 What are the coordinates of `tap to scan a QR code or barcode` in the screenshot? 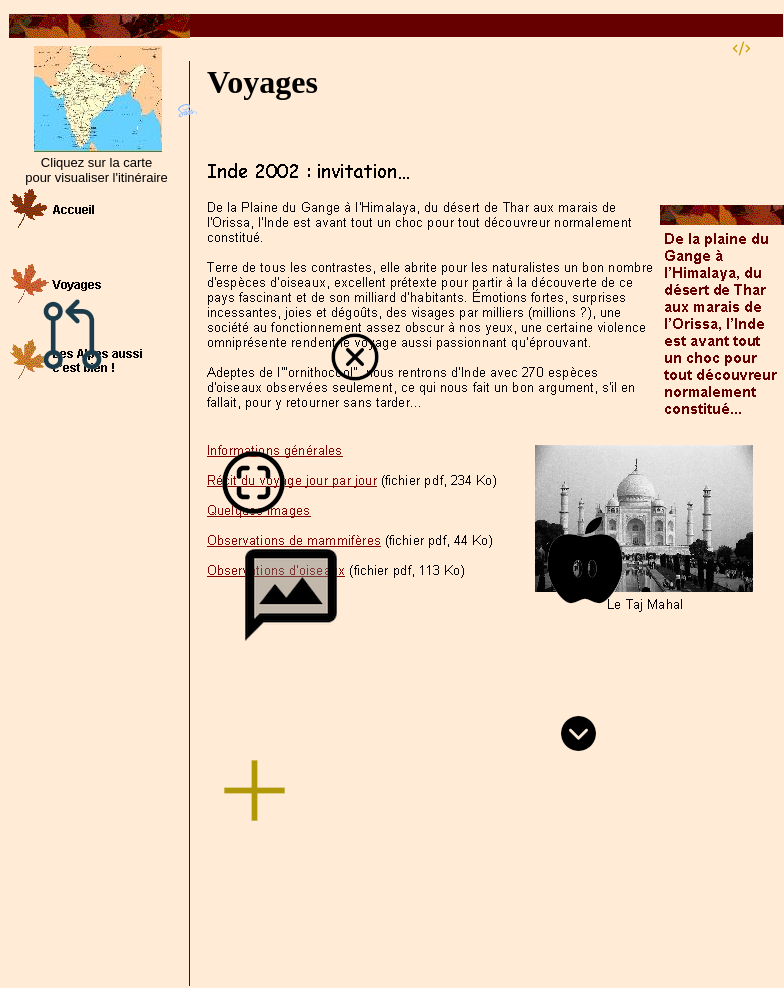 It's located at (253, 482).